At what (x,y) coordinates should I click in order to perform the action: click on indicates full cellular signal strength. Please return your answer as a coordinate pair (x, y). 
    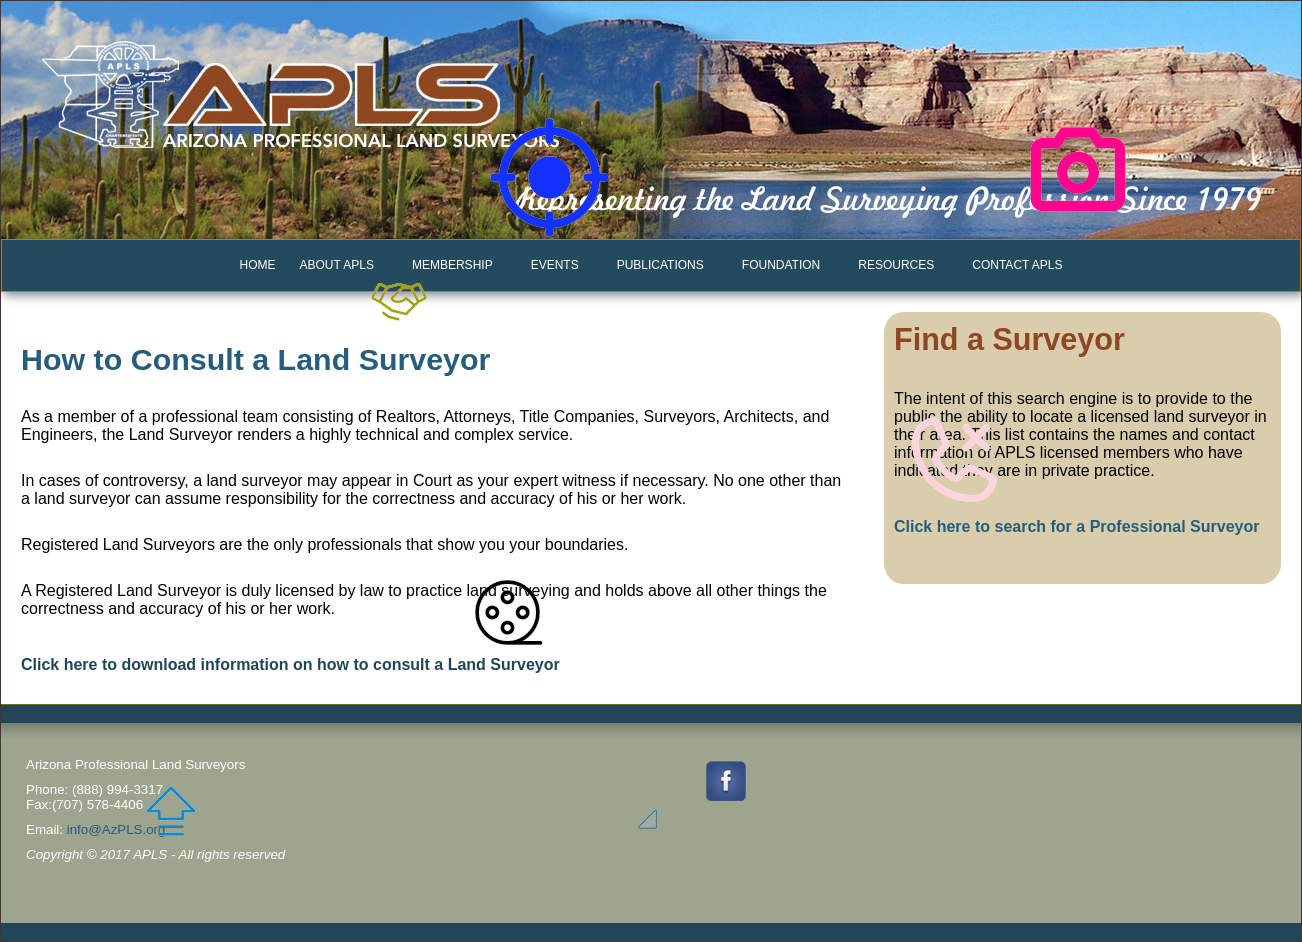
    Looking at the image, I should click on (649, 820).